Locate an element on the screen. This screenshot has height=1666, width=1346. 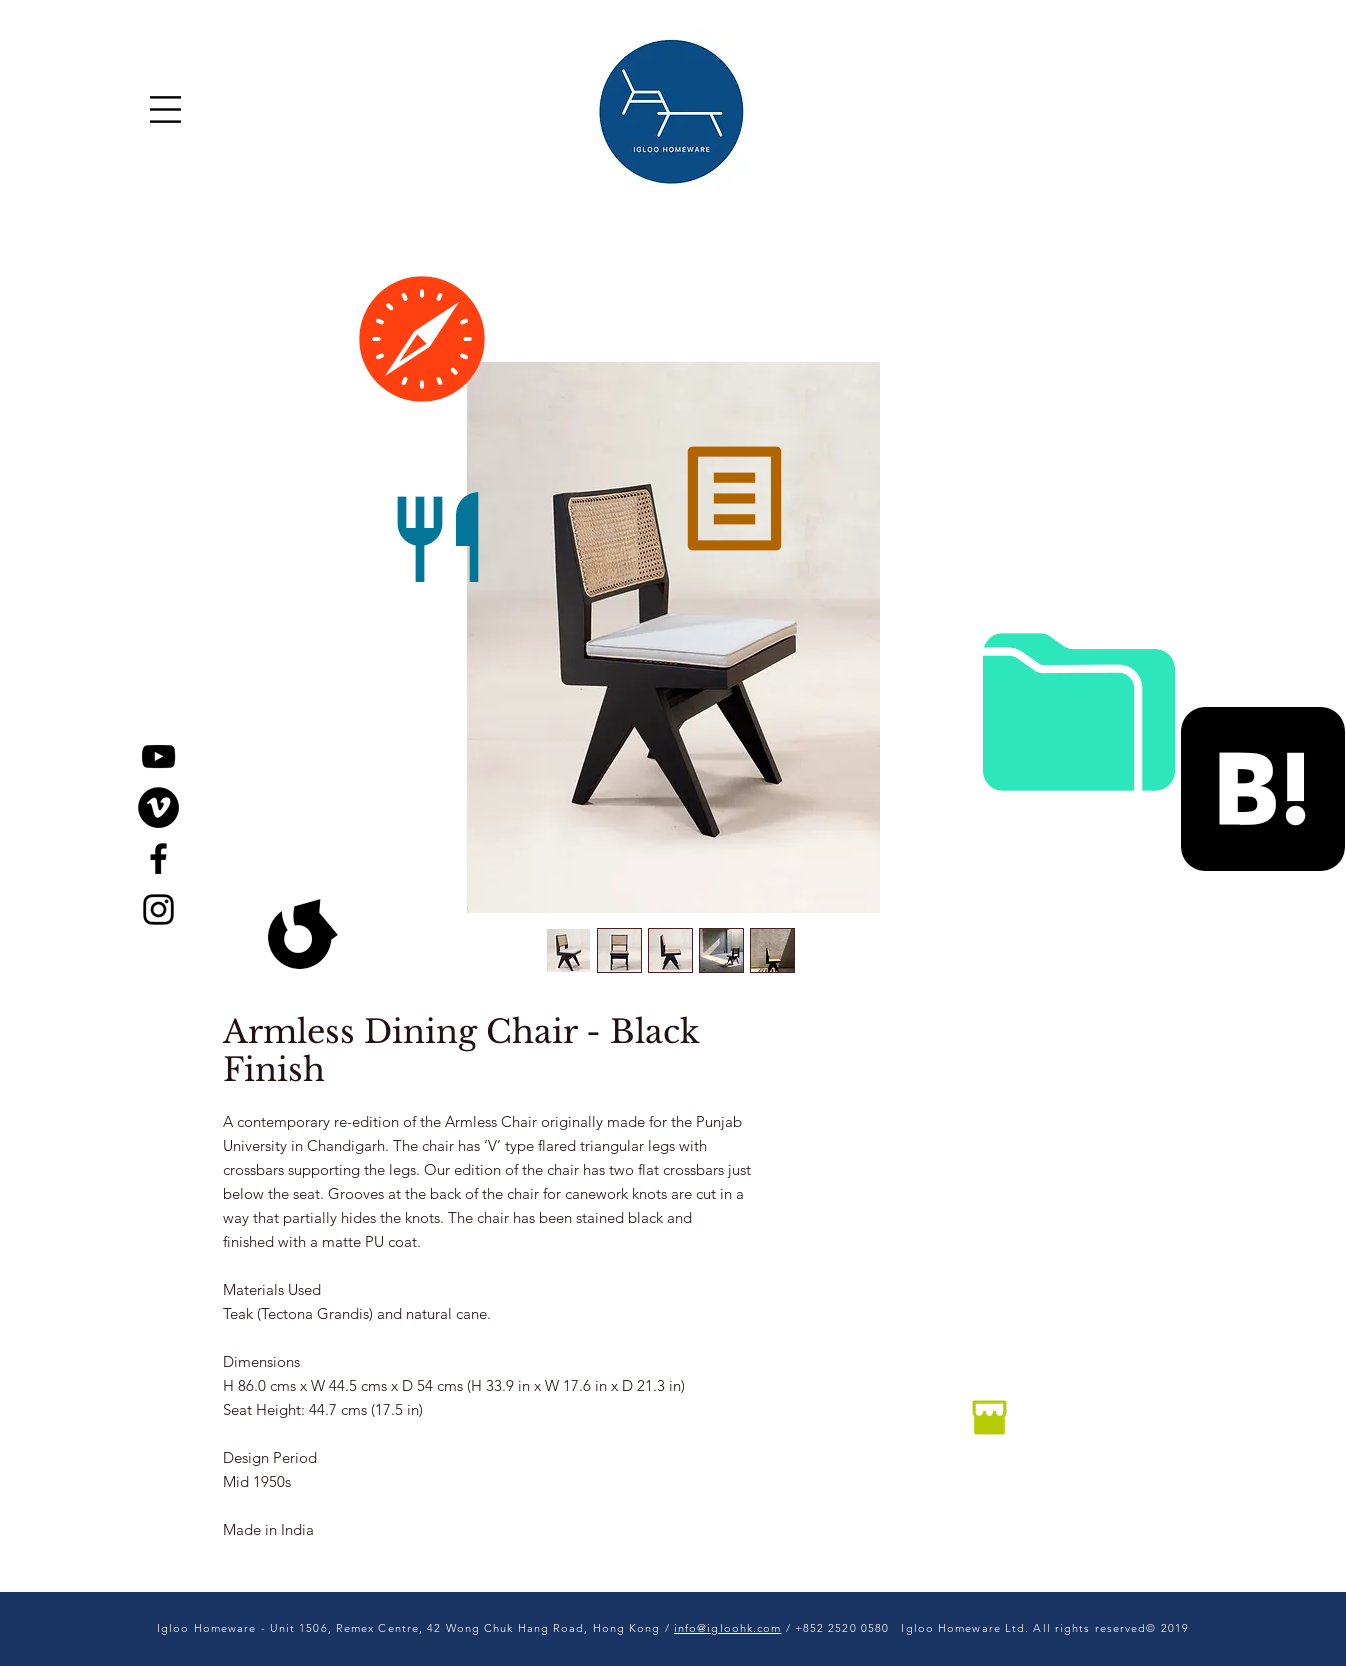
access the online store or marketplace is located at coordinates (989, 1417).